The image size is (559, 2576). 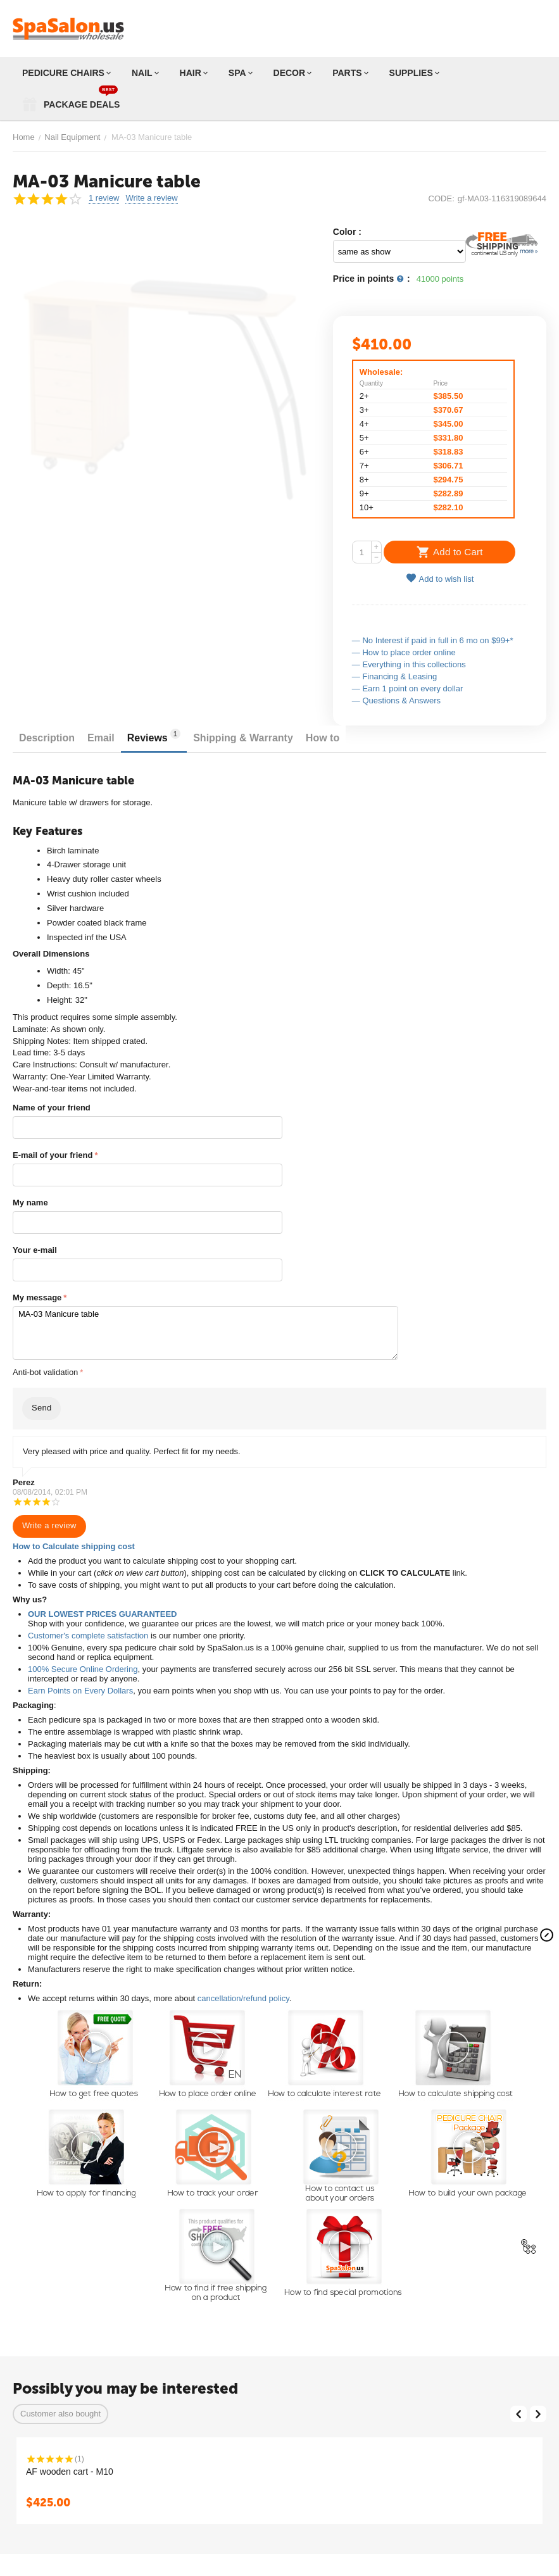 I want to click on access compass or navigation features, so click(x=546, y=1935).